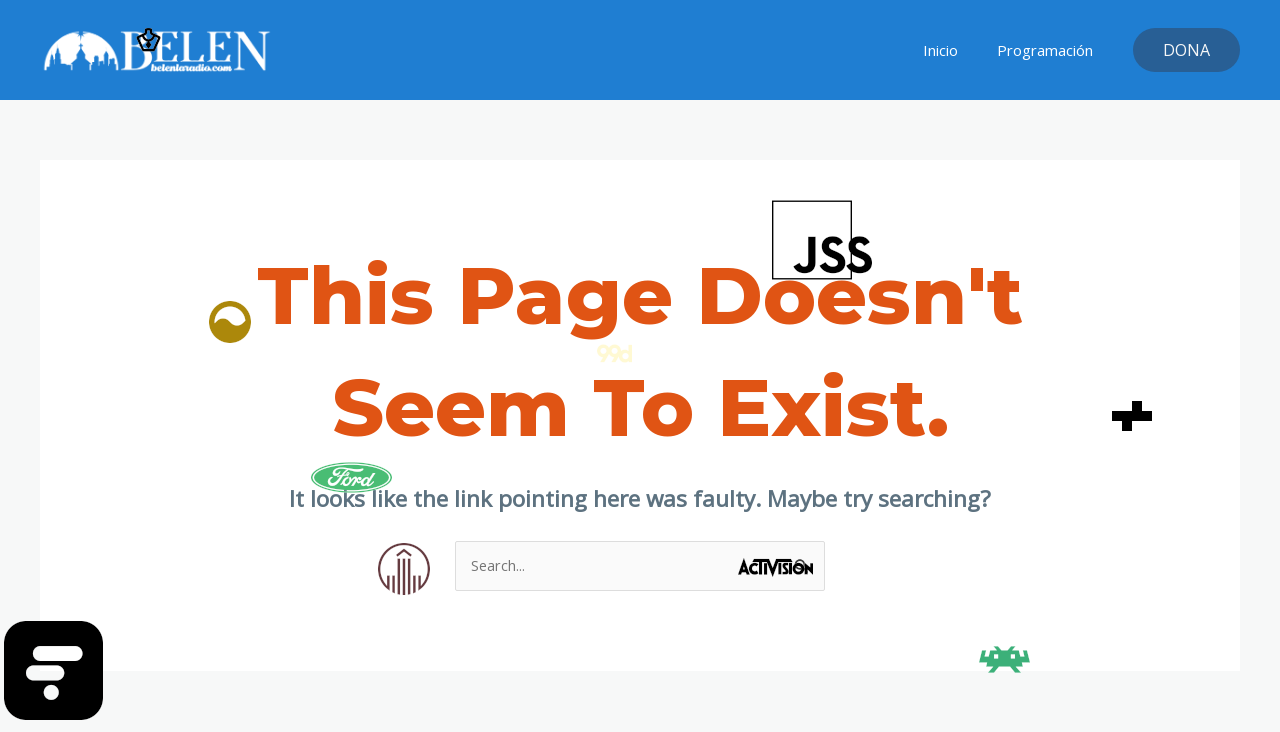 The height and width of the screenshot is (732, 1280). Describe the element at coordinates (230, 322) in the screenshot. I see `Laravel Horizon dashboard logo` at that location.